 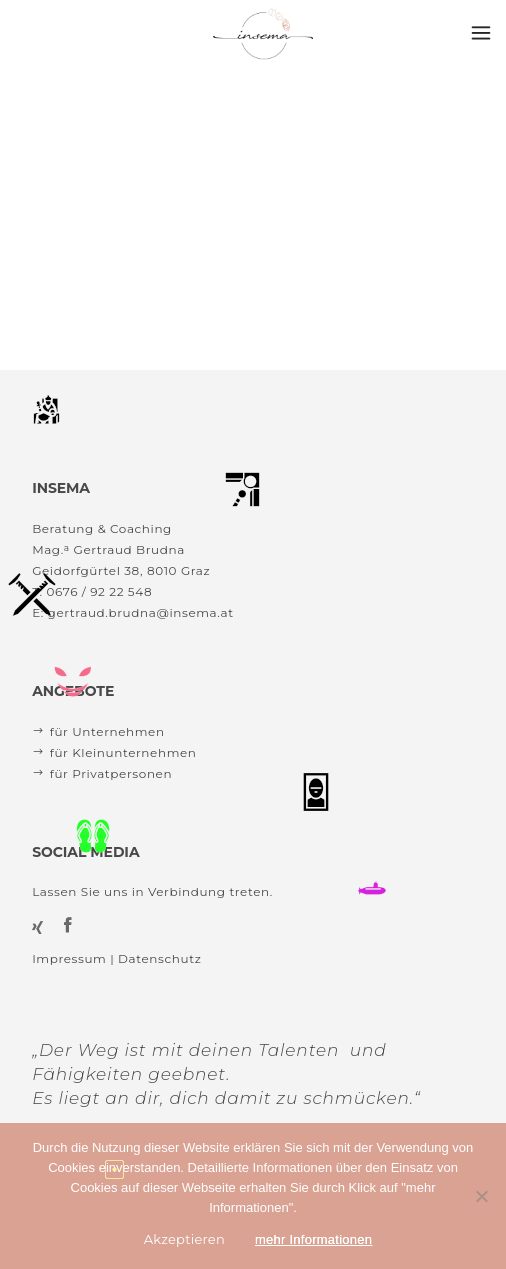 What do you see at coordinates (242, 489) in the screenshot?
I see `access billiards or pool game` at bounding box center [242, 489].